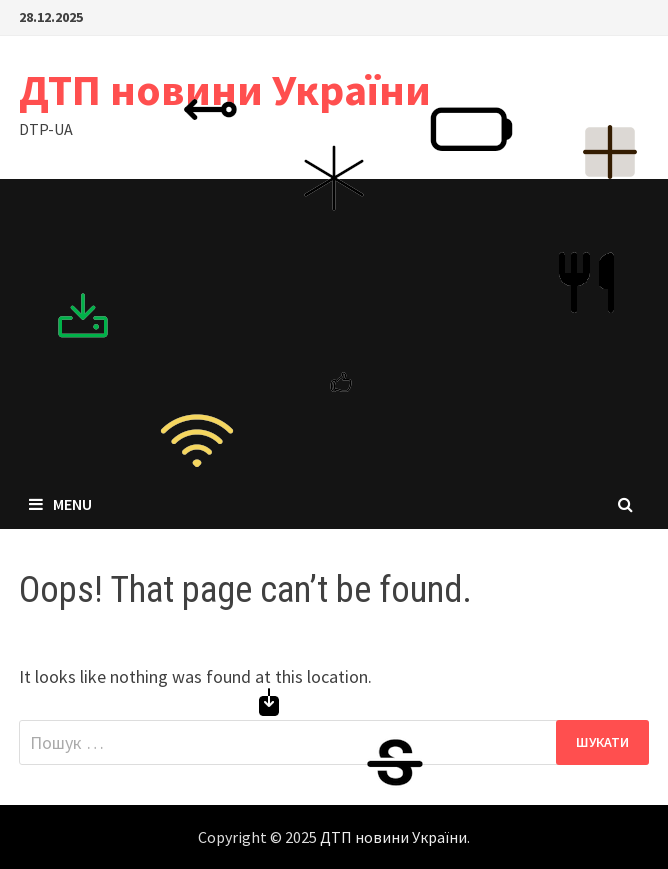 The width and height of the screenshot is (668, 869). Describe the element at coordinates (610, 152) in the screenshot. I see `add a new item` at that location.